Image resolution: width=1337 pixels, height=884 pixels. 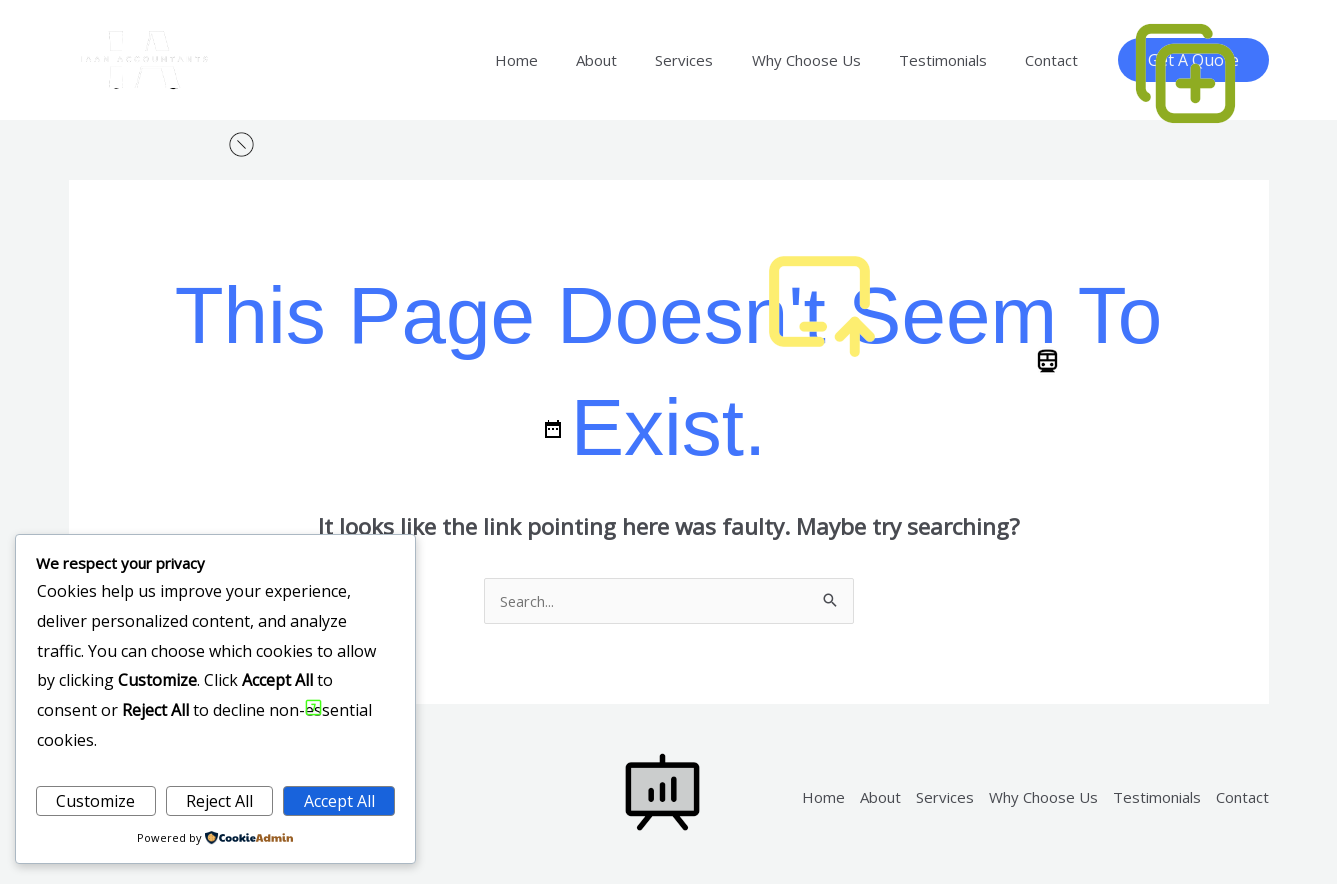 I want to click on indicates a prohibited or restricted action, so click(x=241, y=144).